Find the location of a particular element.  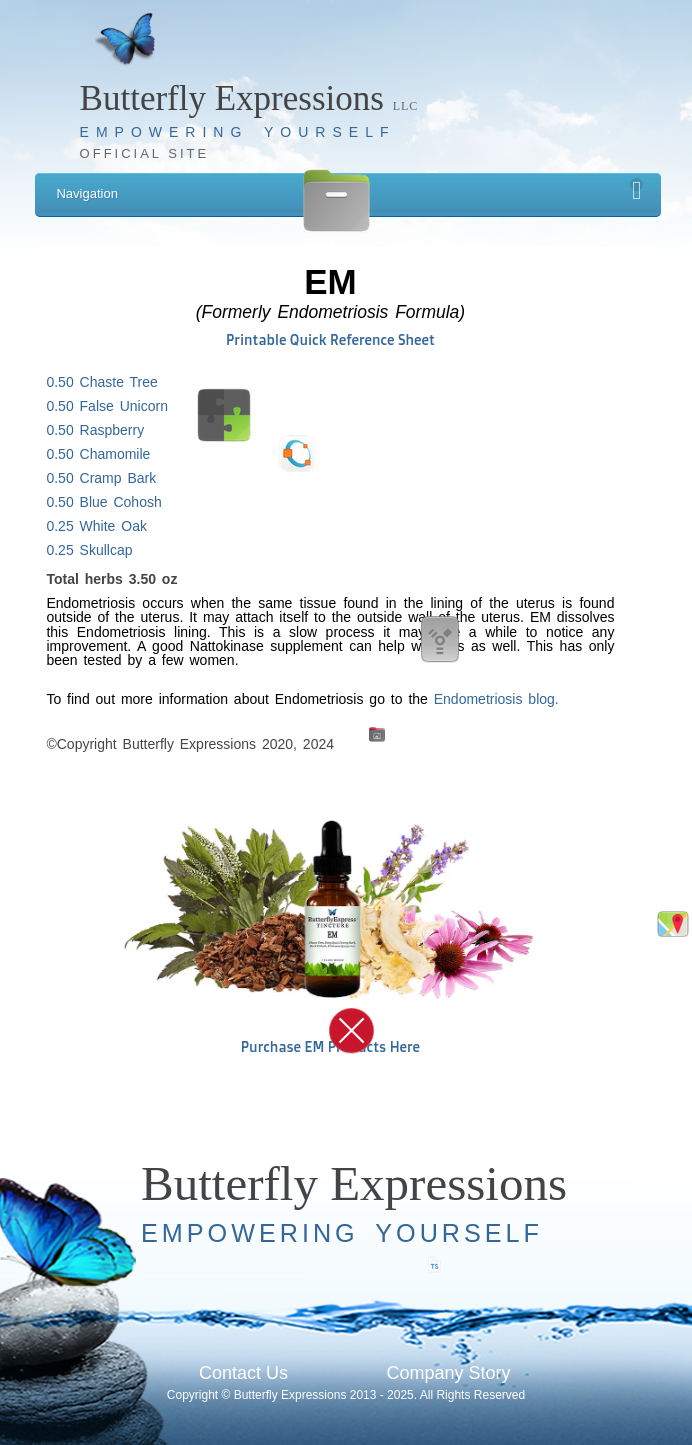

open pictures folder is located at coordinates (377, 734).